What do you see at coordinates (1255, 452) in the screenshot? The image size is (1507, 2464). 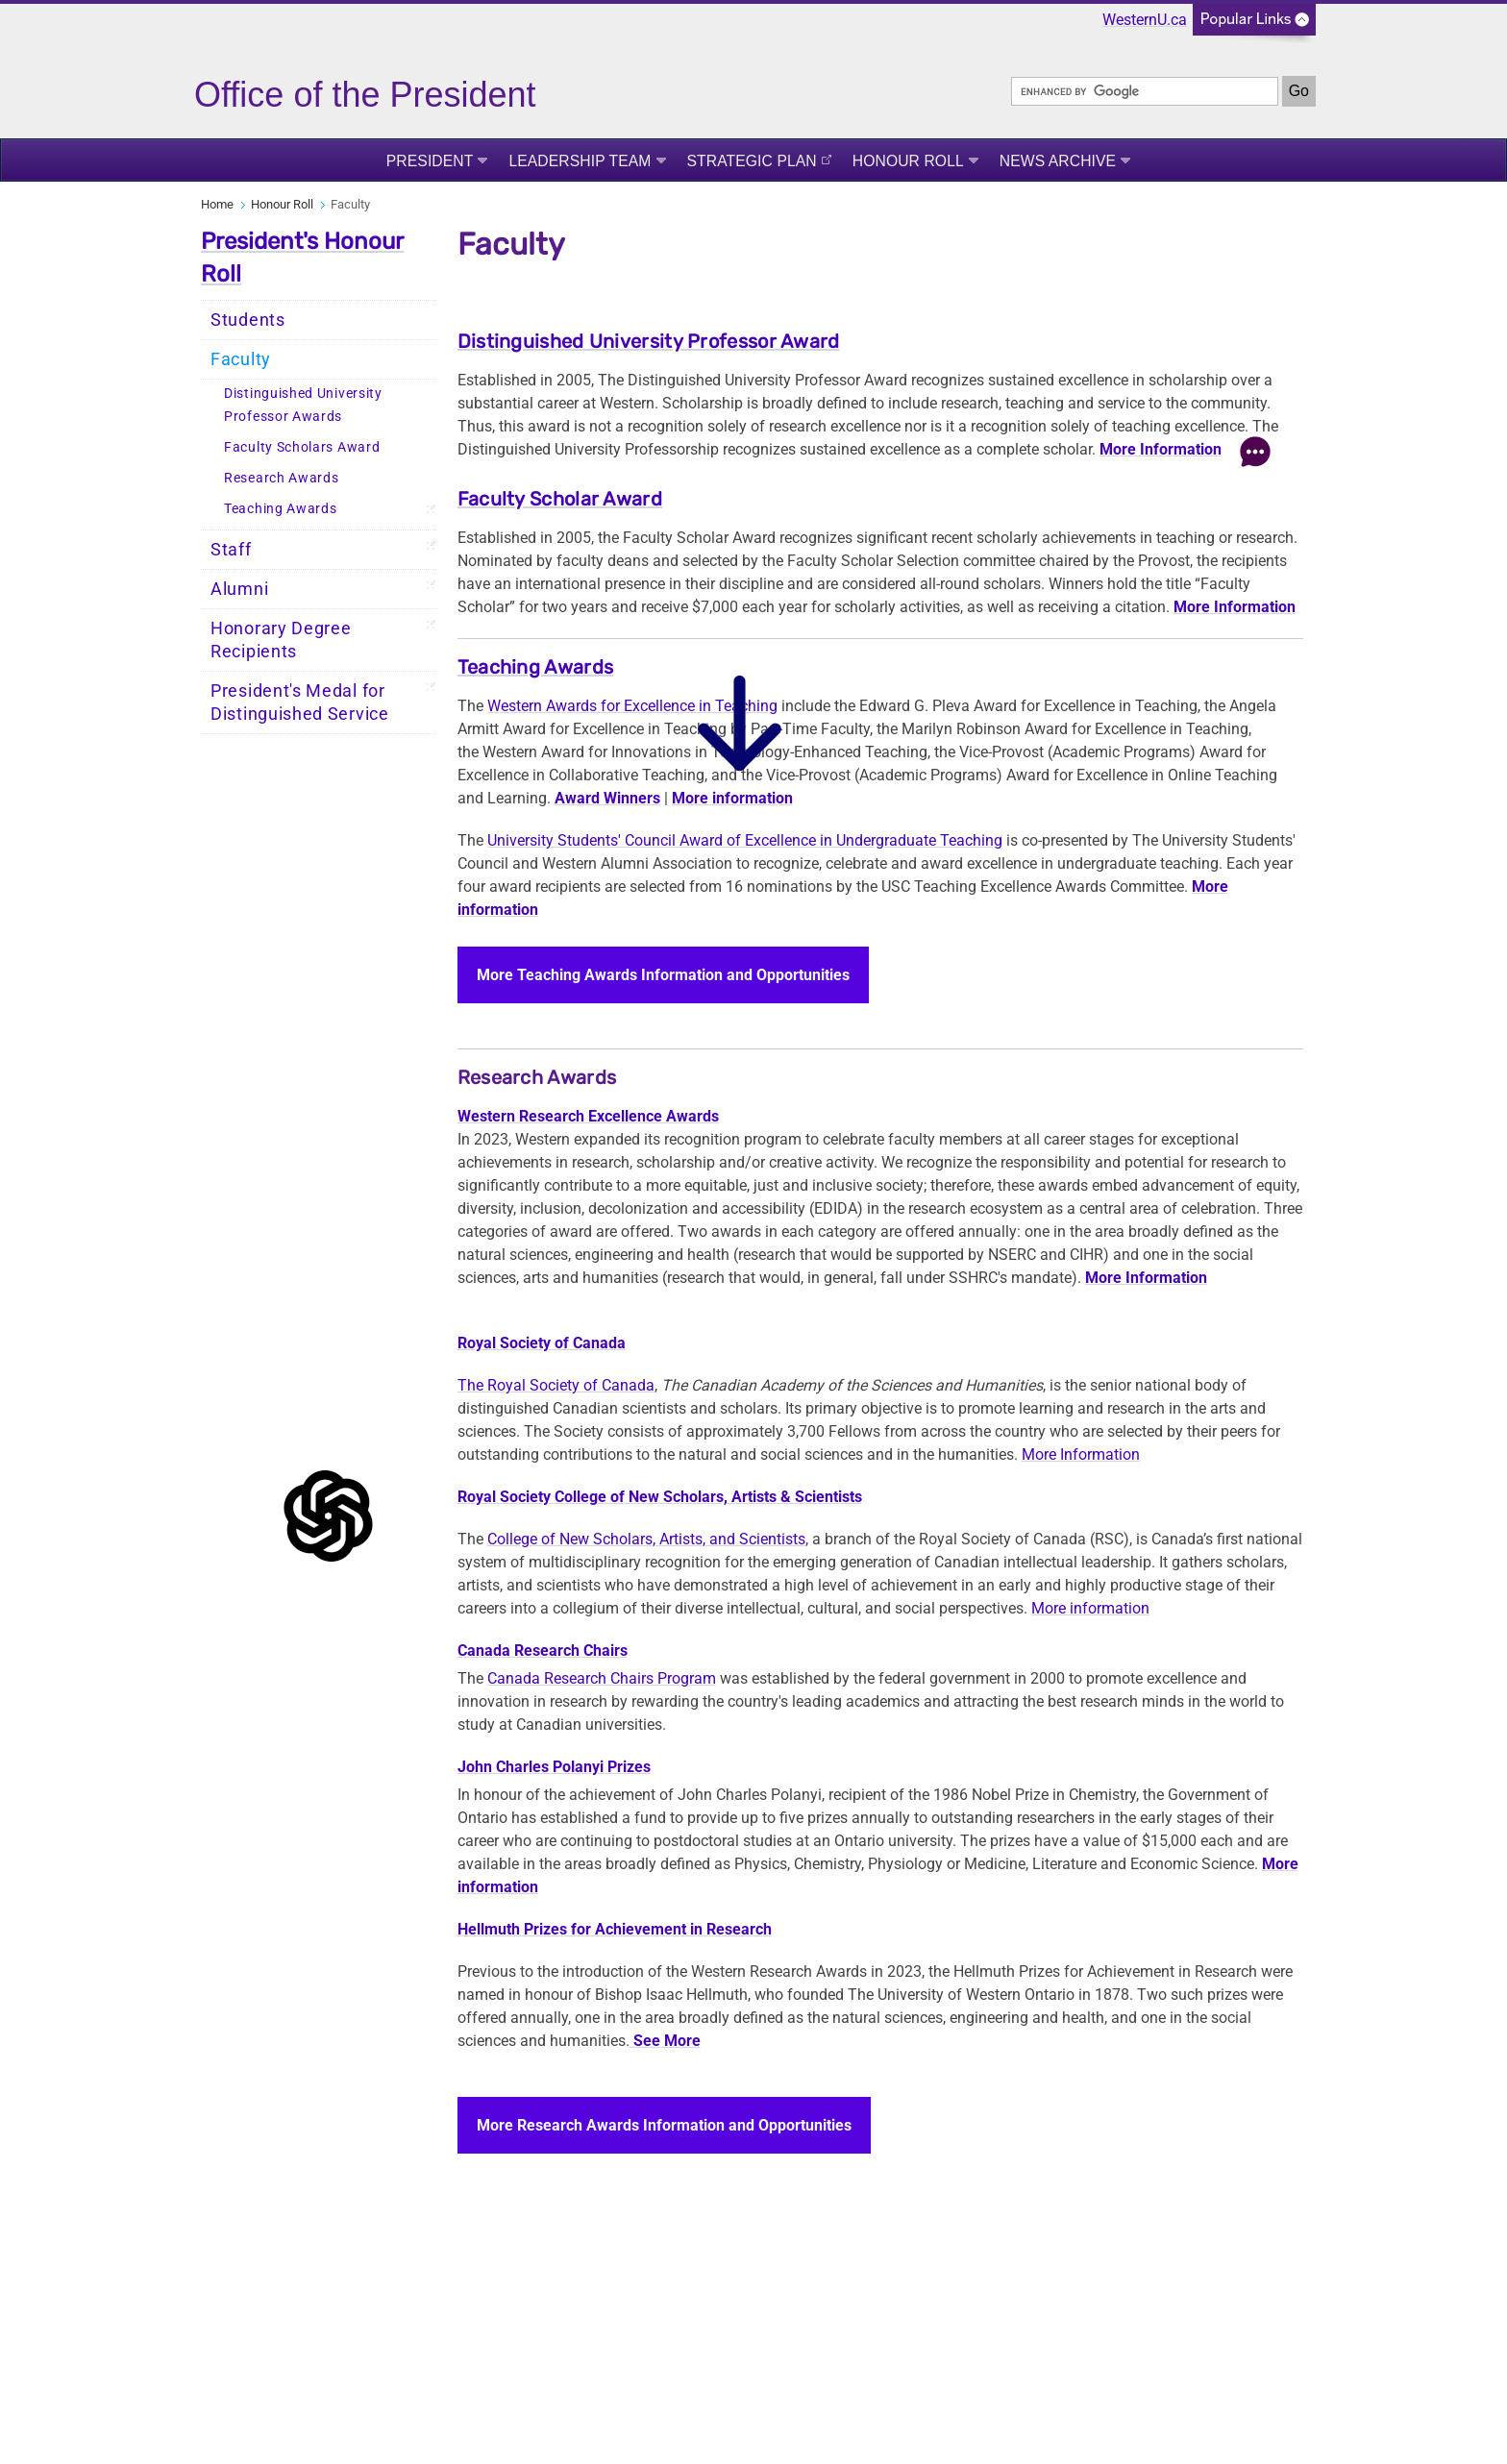 I see `open messaging or chat` at bounding box center [1255, 452].